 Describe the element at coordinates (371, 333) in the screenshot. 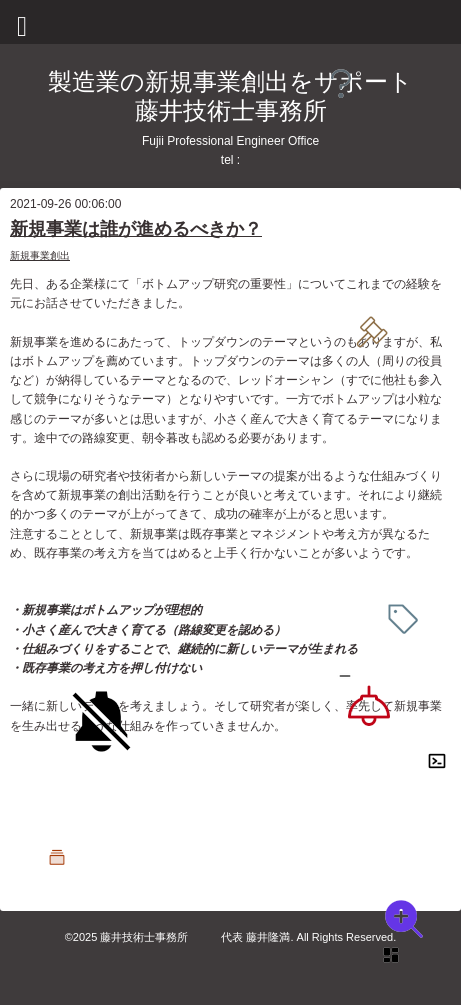

I see `access legal or terms of service information` at that location.